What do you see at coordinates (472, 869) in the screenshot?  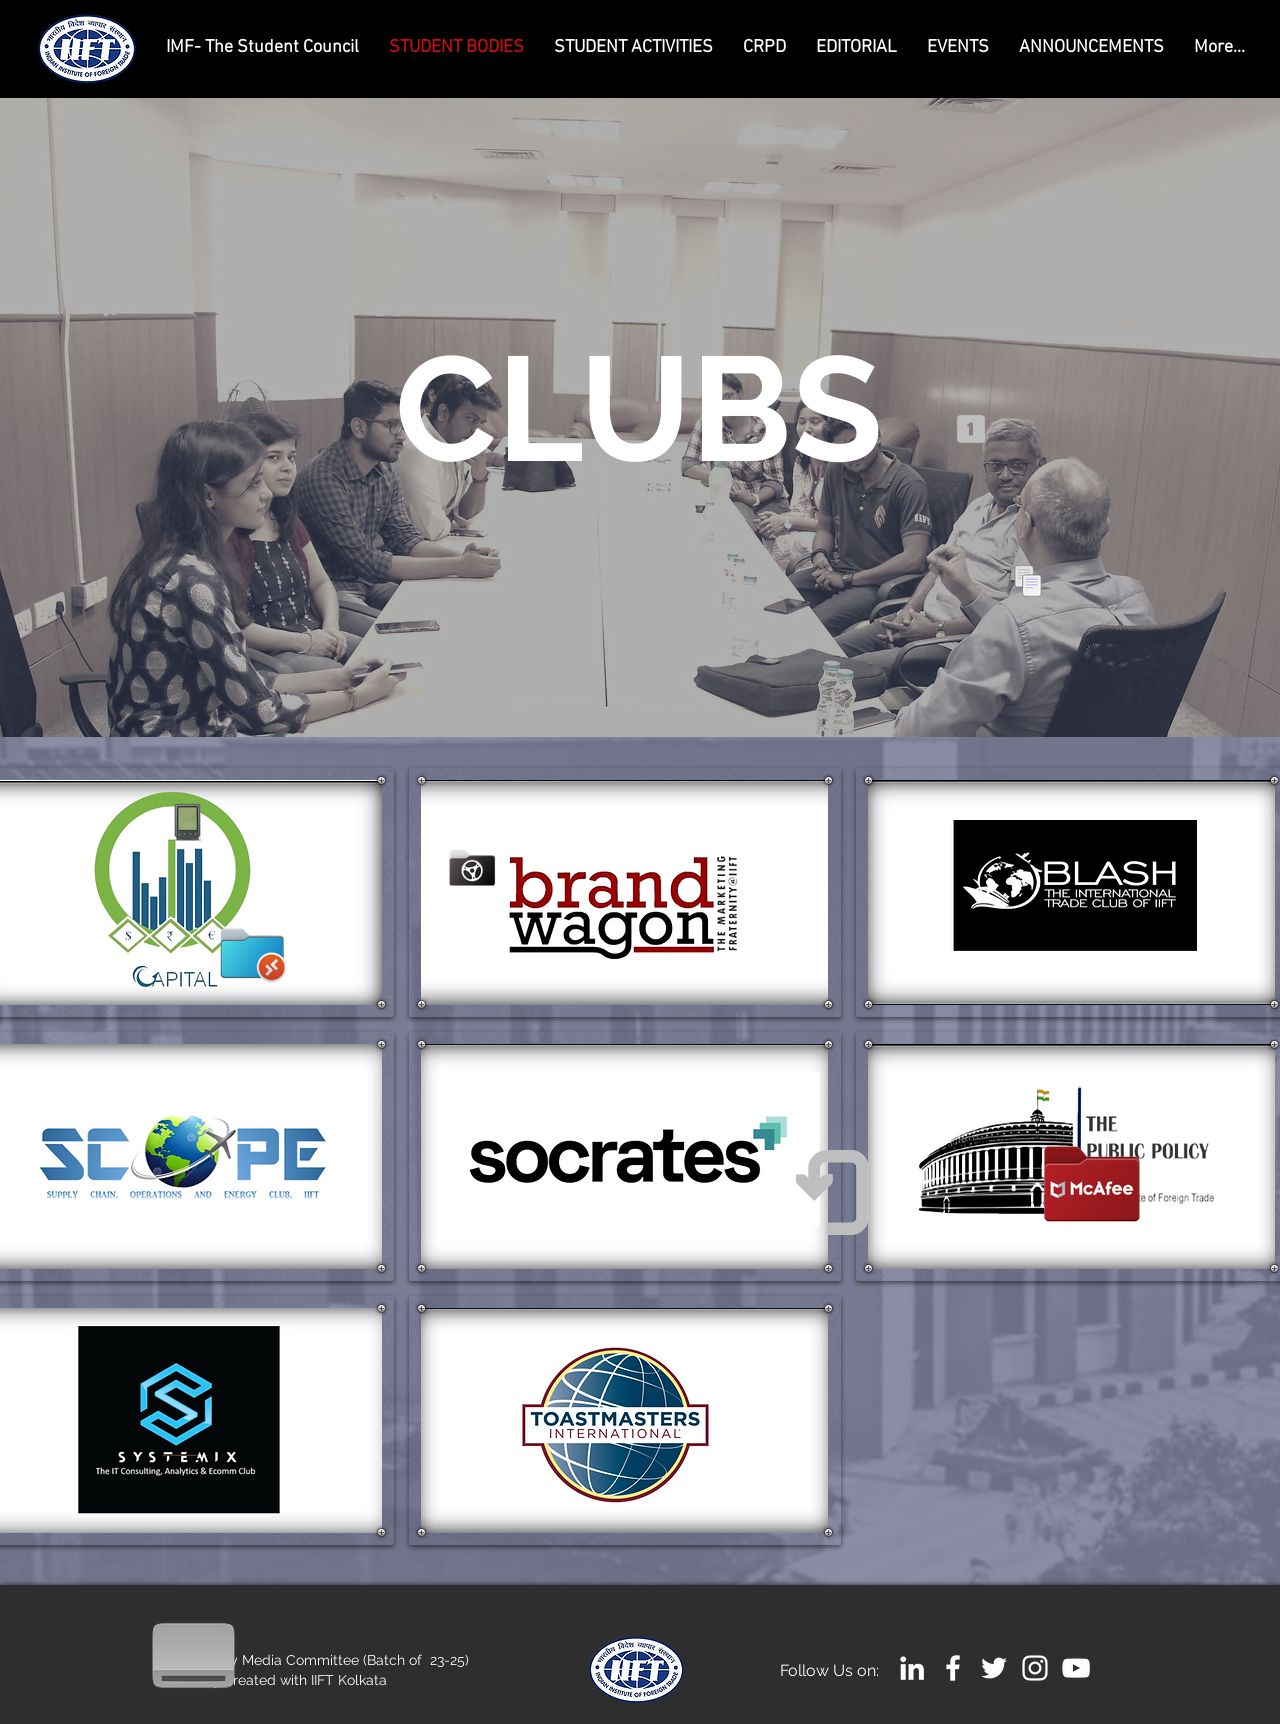 I see `open actix web framework project folder` at bounding box center [472, 869].